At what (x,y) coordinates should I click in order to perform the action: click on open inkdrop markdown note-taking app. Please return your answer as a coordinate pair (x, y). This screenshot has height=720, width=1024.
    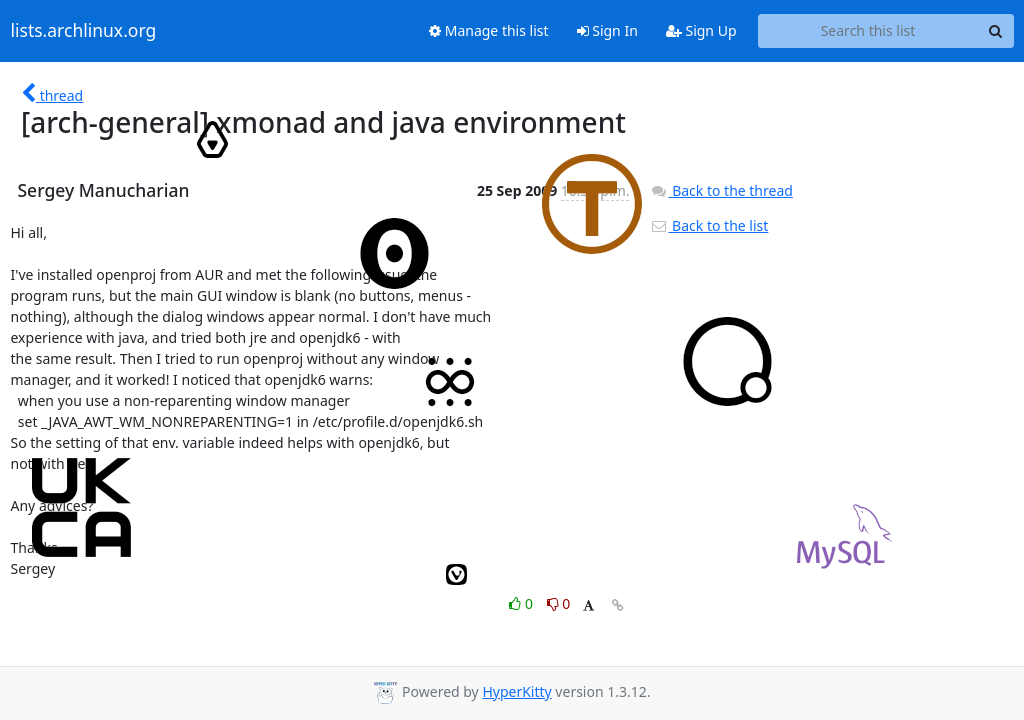
    Looking at the image, I should click on (212, 139).